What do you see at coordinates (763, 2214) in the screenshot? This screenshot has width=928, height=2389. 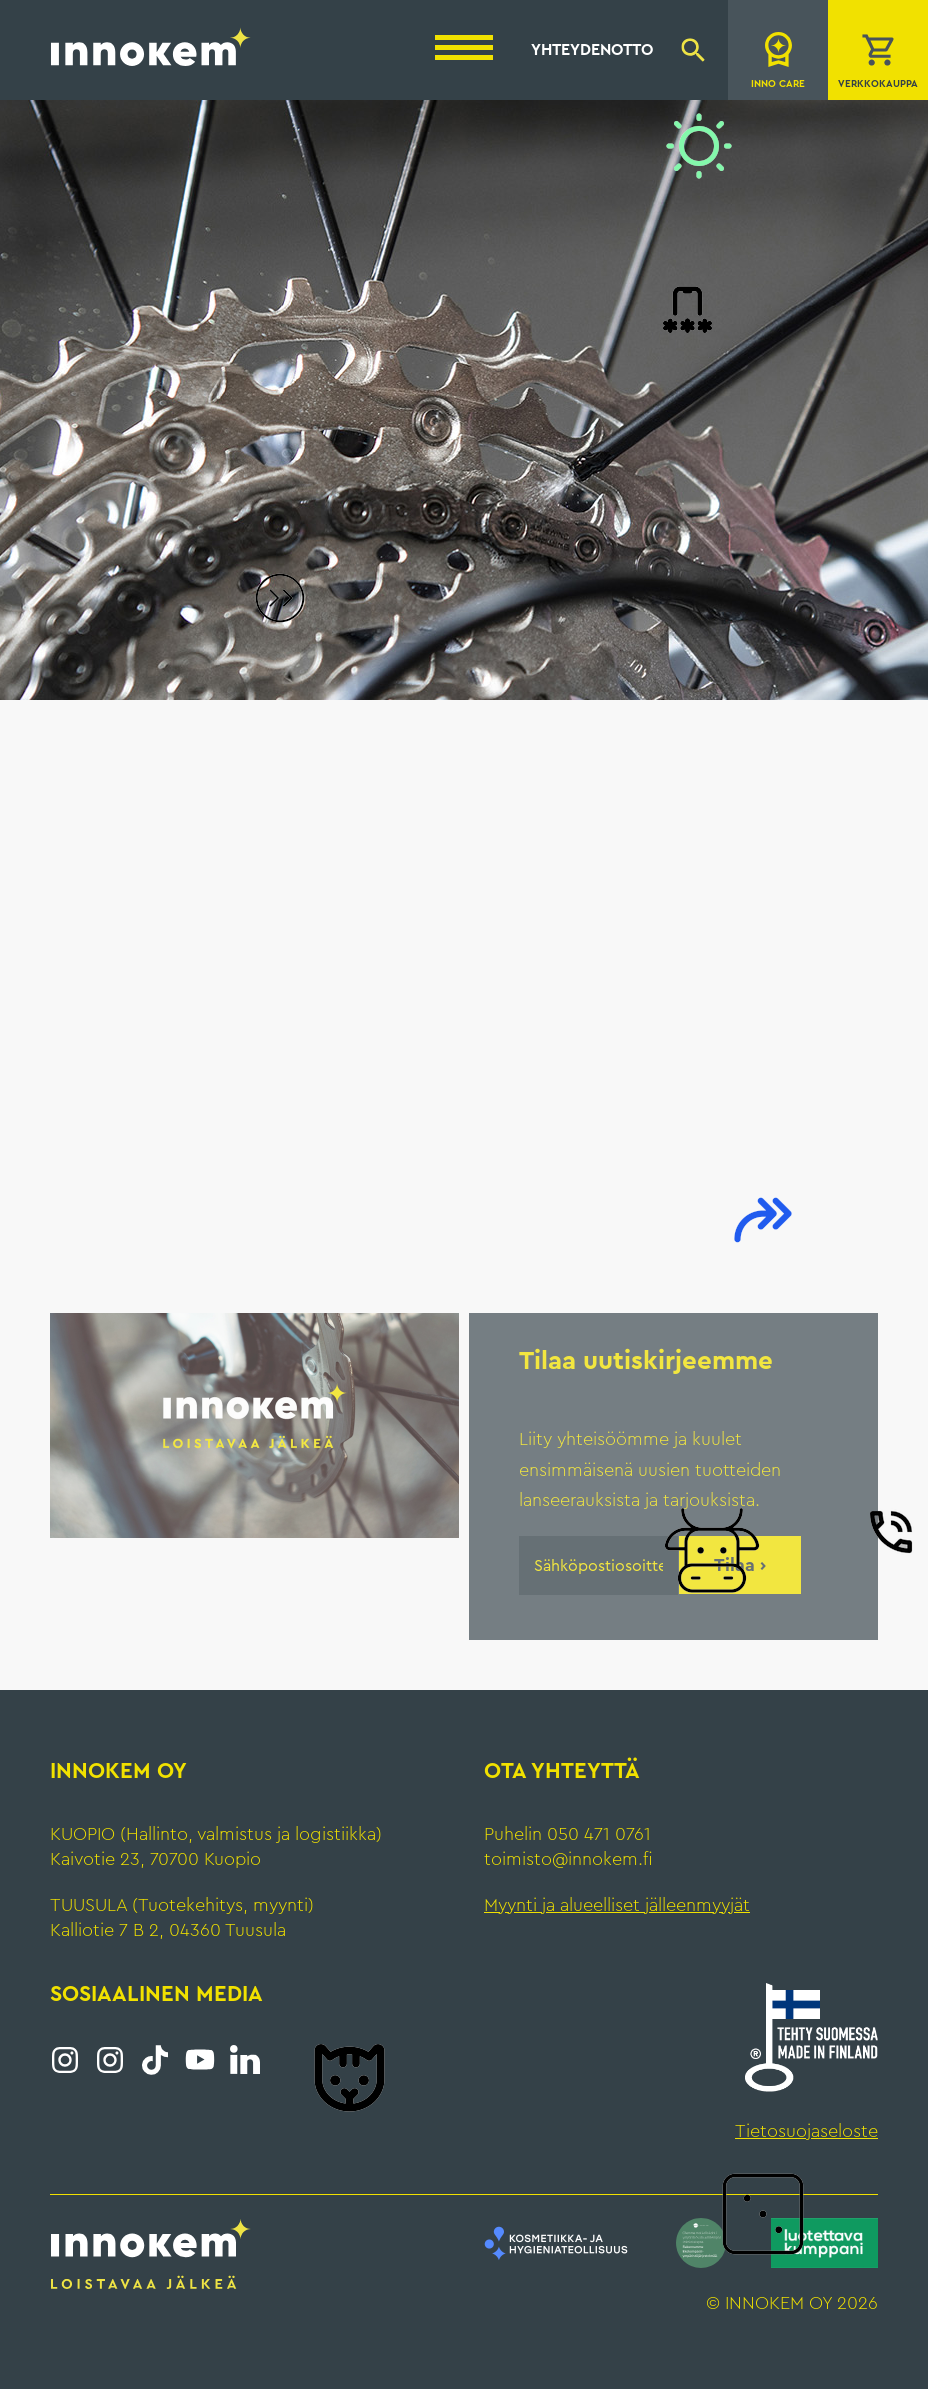 I see `roll or randomize a selection` at bounding box center [763, 2214].